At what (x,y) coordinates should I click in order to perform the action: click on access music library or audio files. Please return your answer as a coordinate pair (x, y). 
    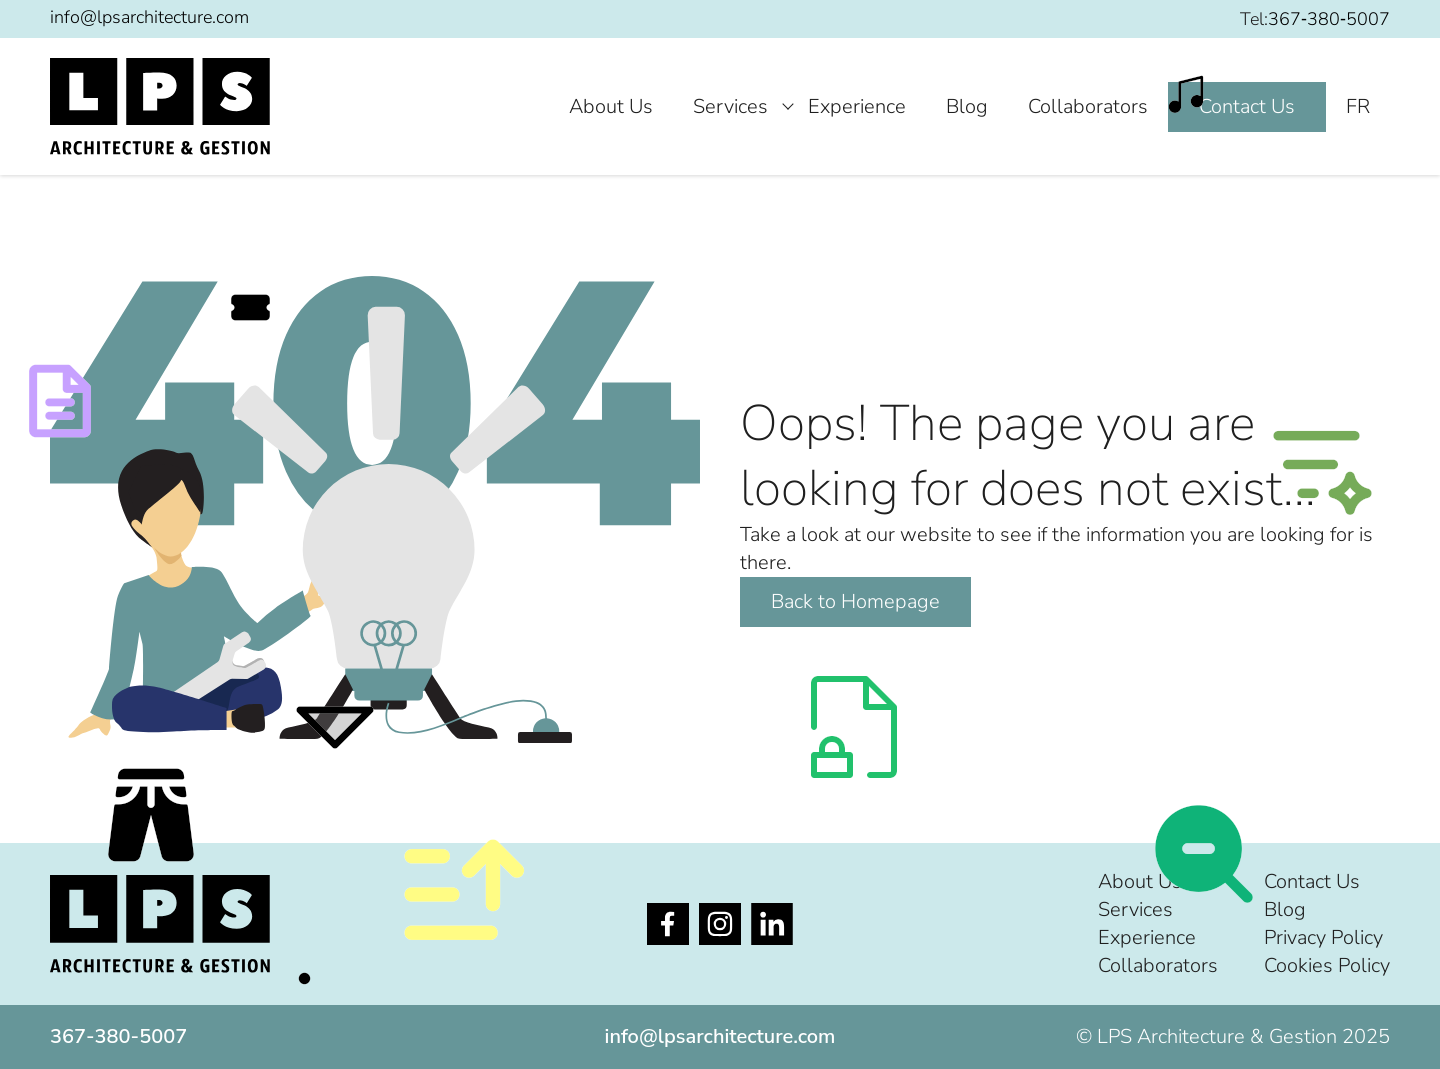
    Looking at the image, I should click on (1188, 95).